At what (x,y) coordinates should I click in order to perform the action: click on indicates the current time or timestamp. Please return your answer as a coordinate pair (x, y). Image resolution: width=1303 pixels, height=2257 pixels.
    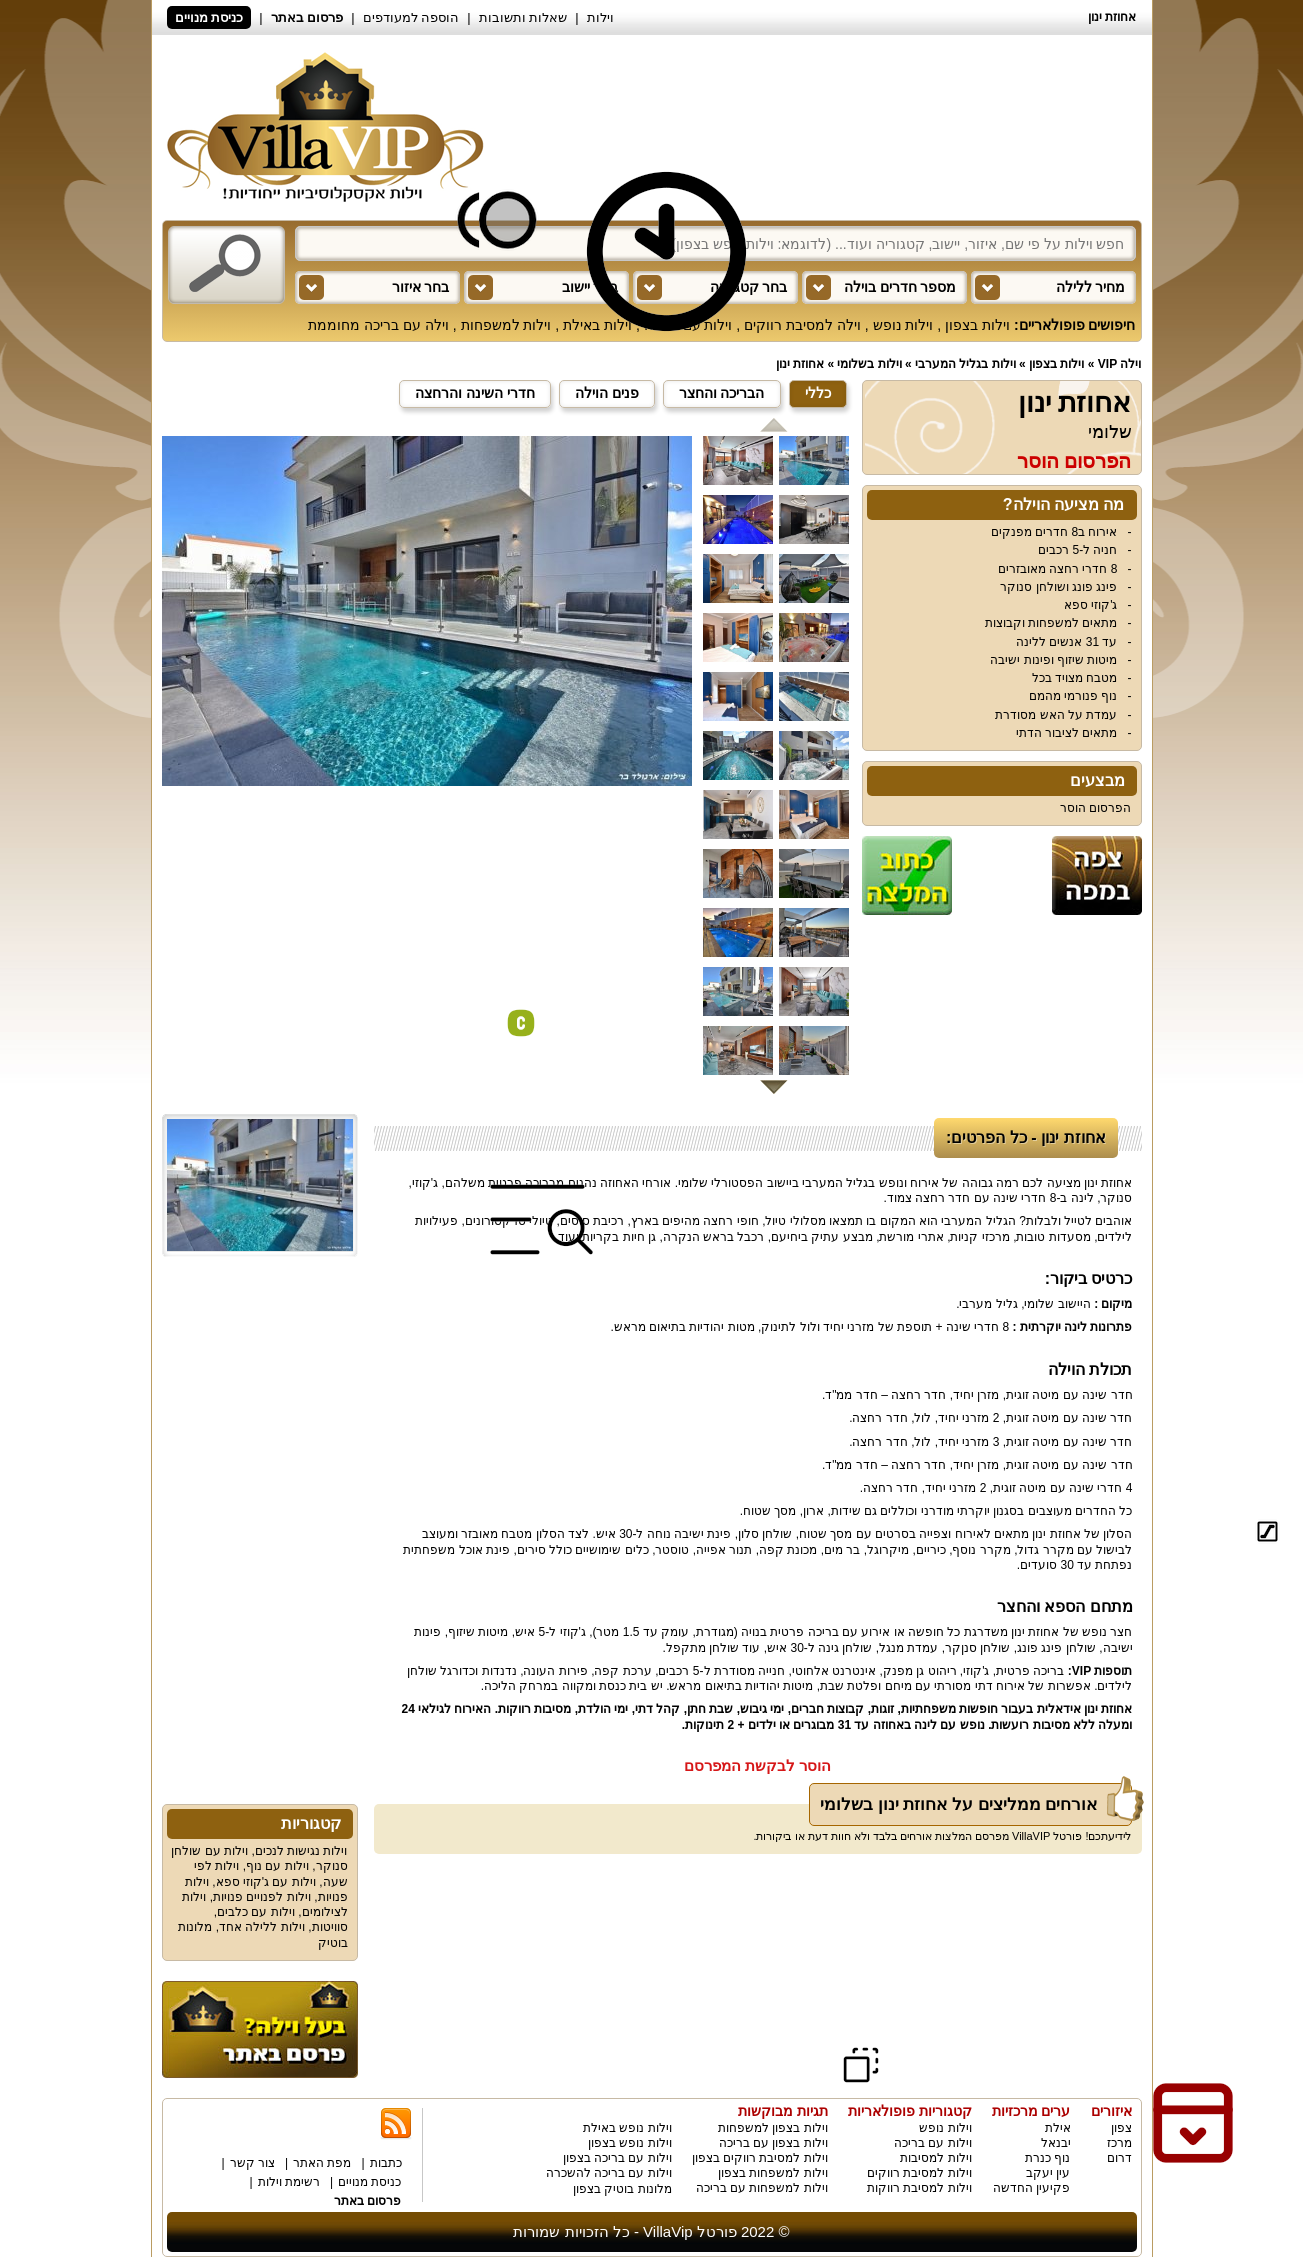
    Looking at the image, I should click on (666, 251).